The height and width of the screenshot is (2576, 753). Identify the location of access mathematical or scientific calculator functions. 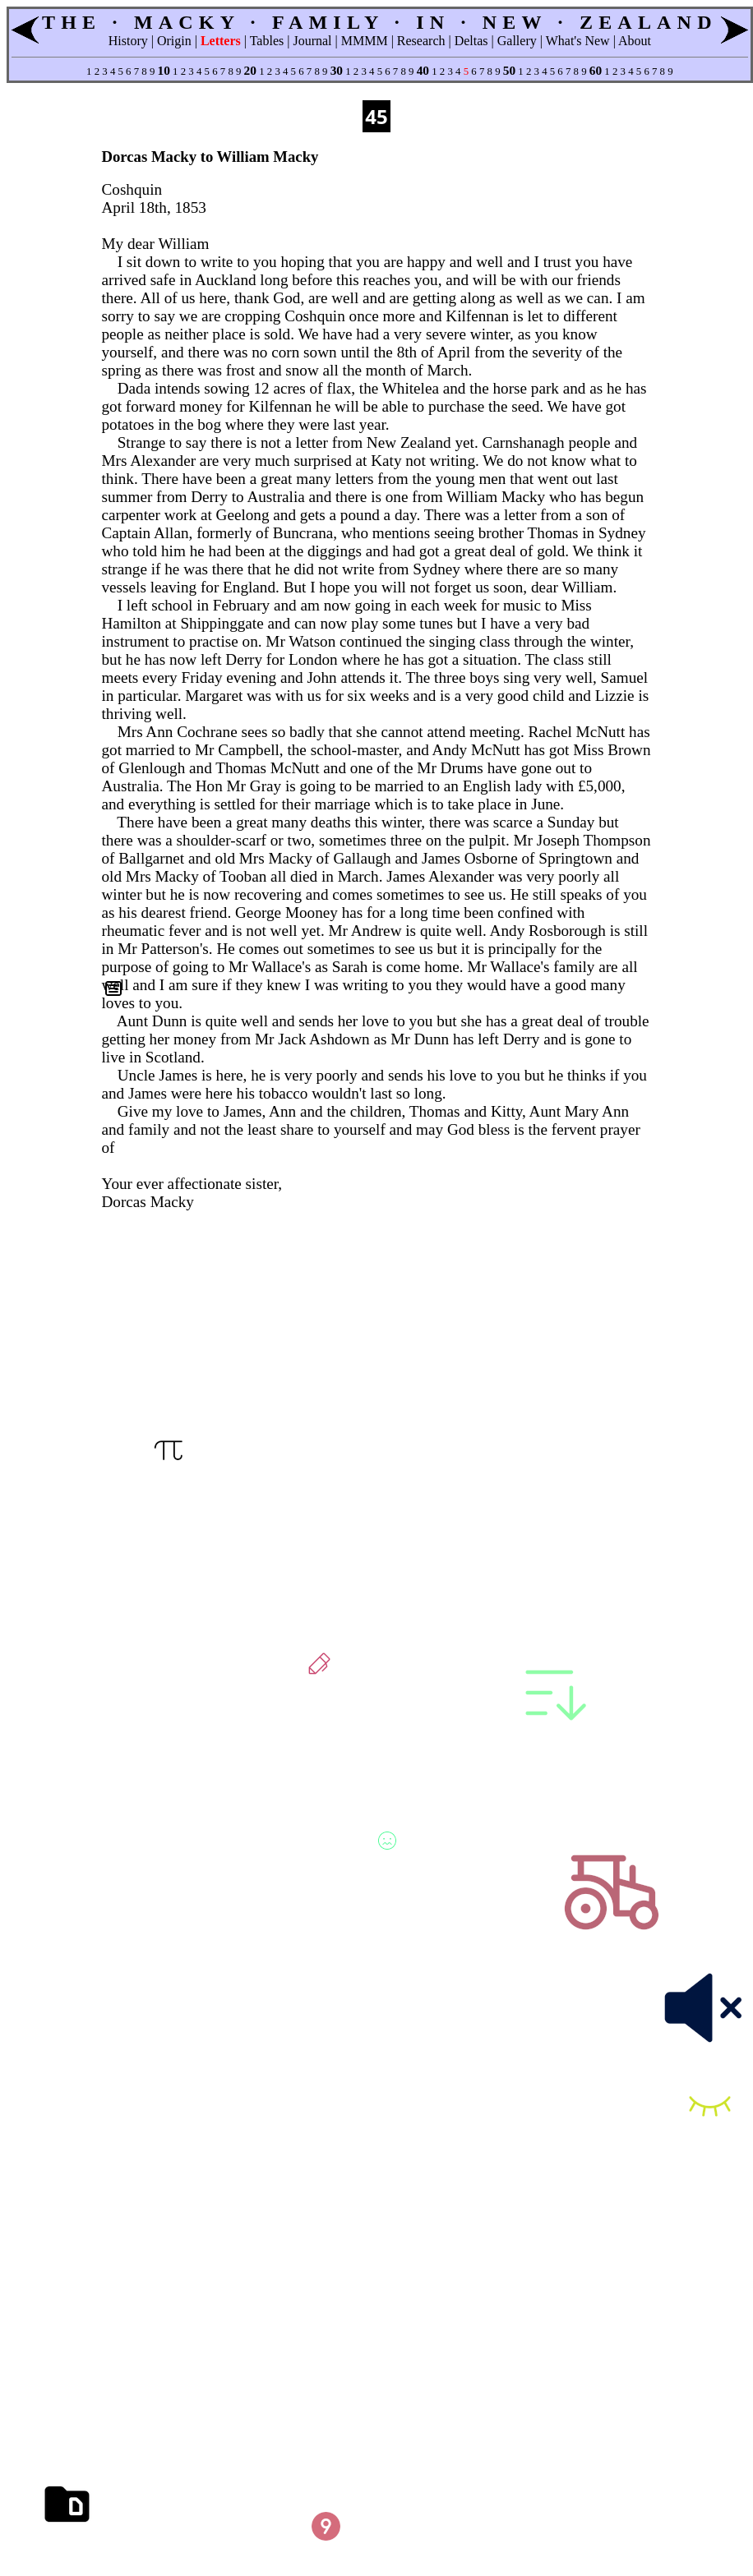
(169, 1449).